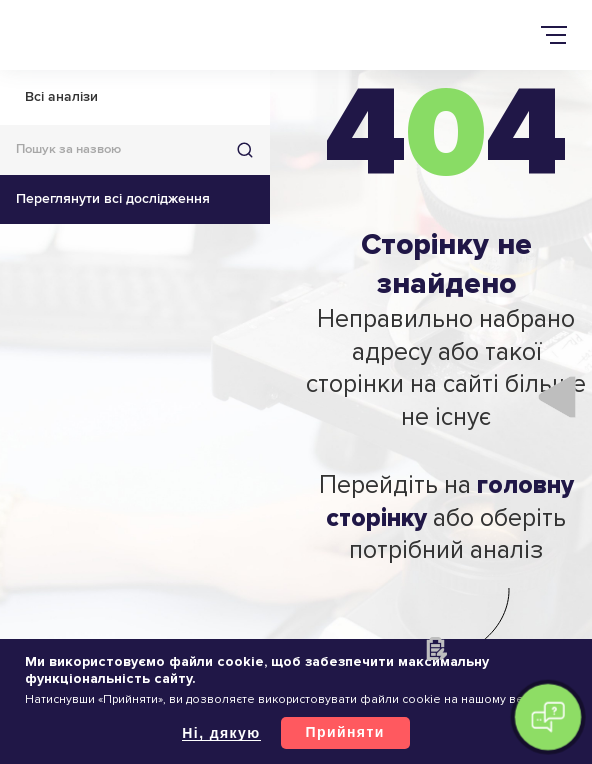 This screenshot has height=764, width=592. Describe the element at coordinates (559, 397) in the screenshot. I see `play media in right-to-left interface` at that location.